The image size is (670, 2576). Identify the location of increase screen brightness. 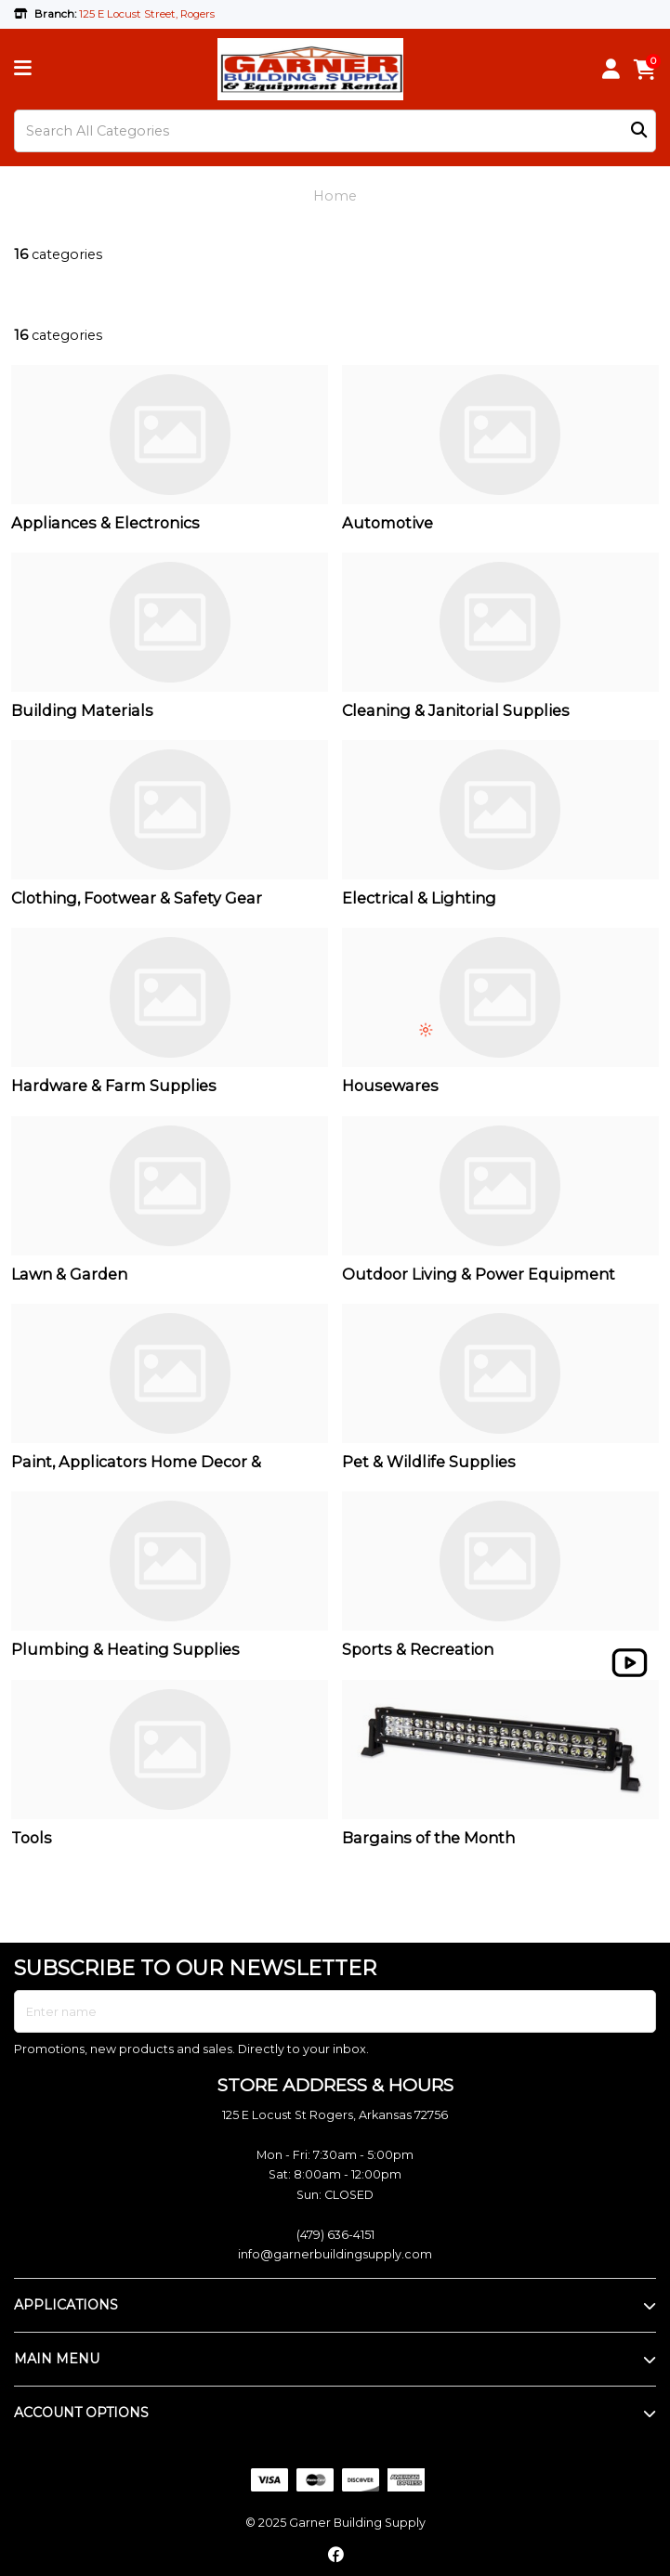
(426, 1030).